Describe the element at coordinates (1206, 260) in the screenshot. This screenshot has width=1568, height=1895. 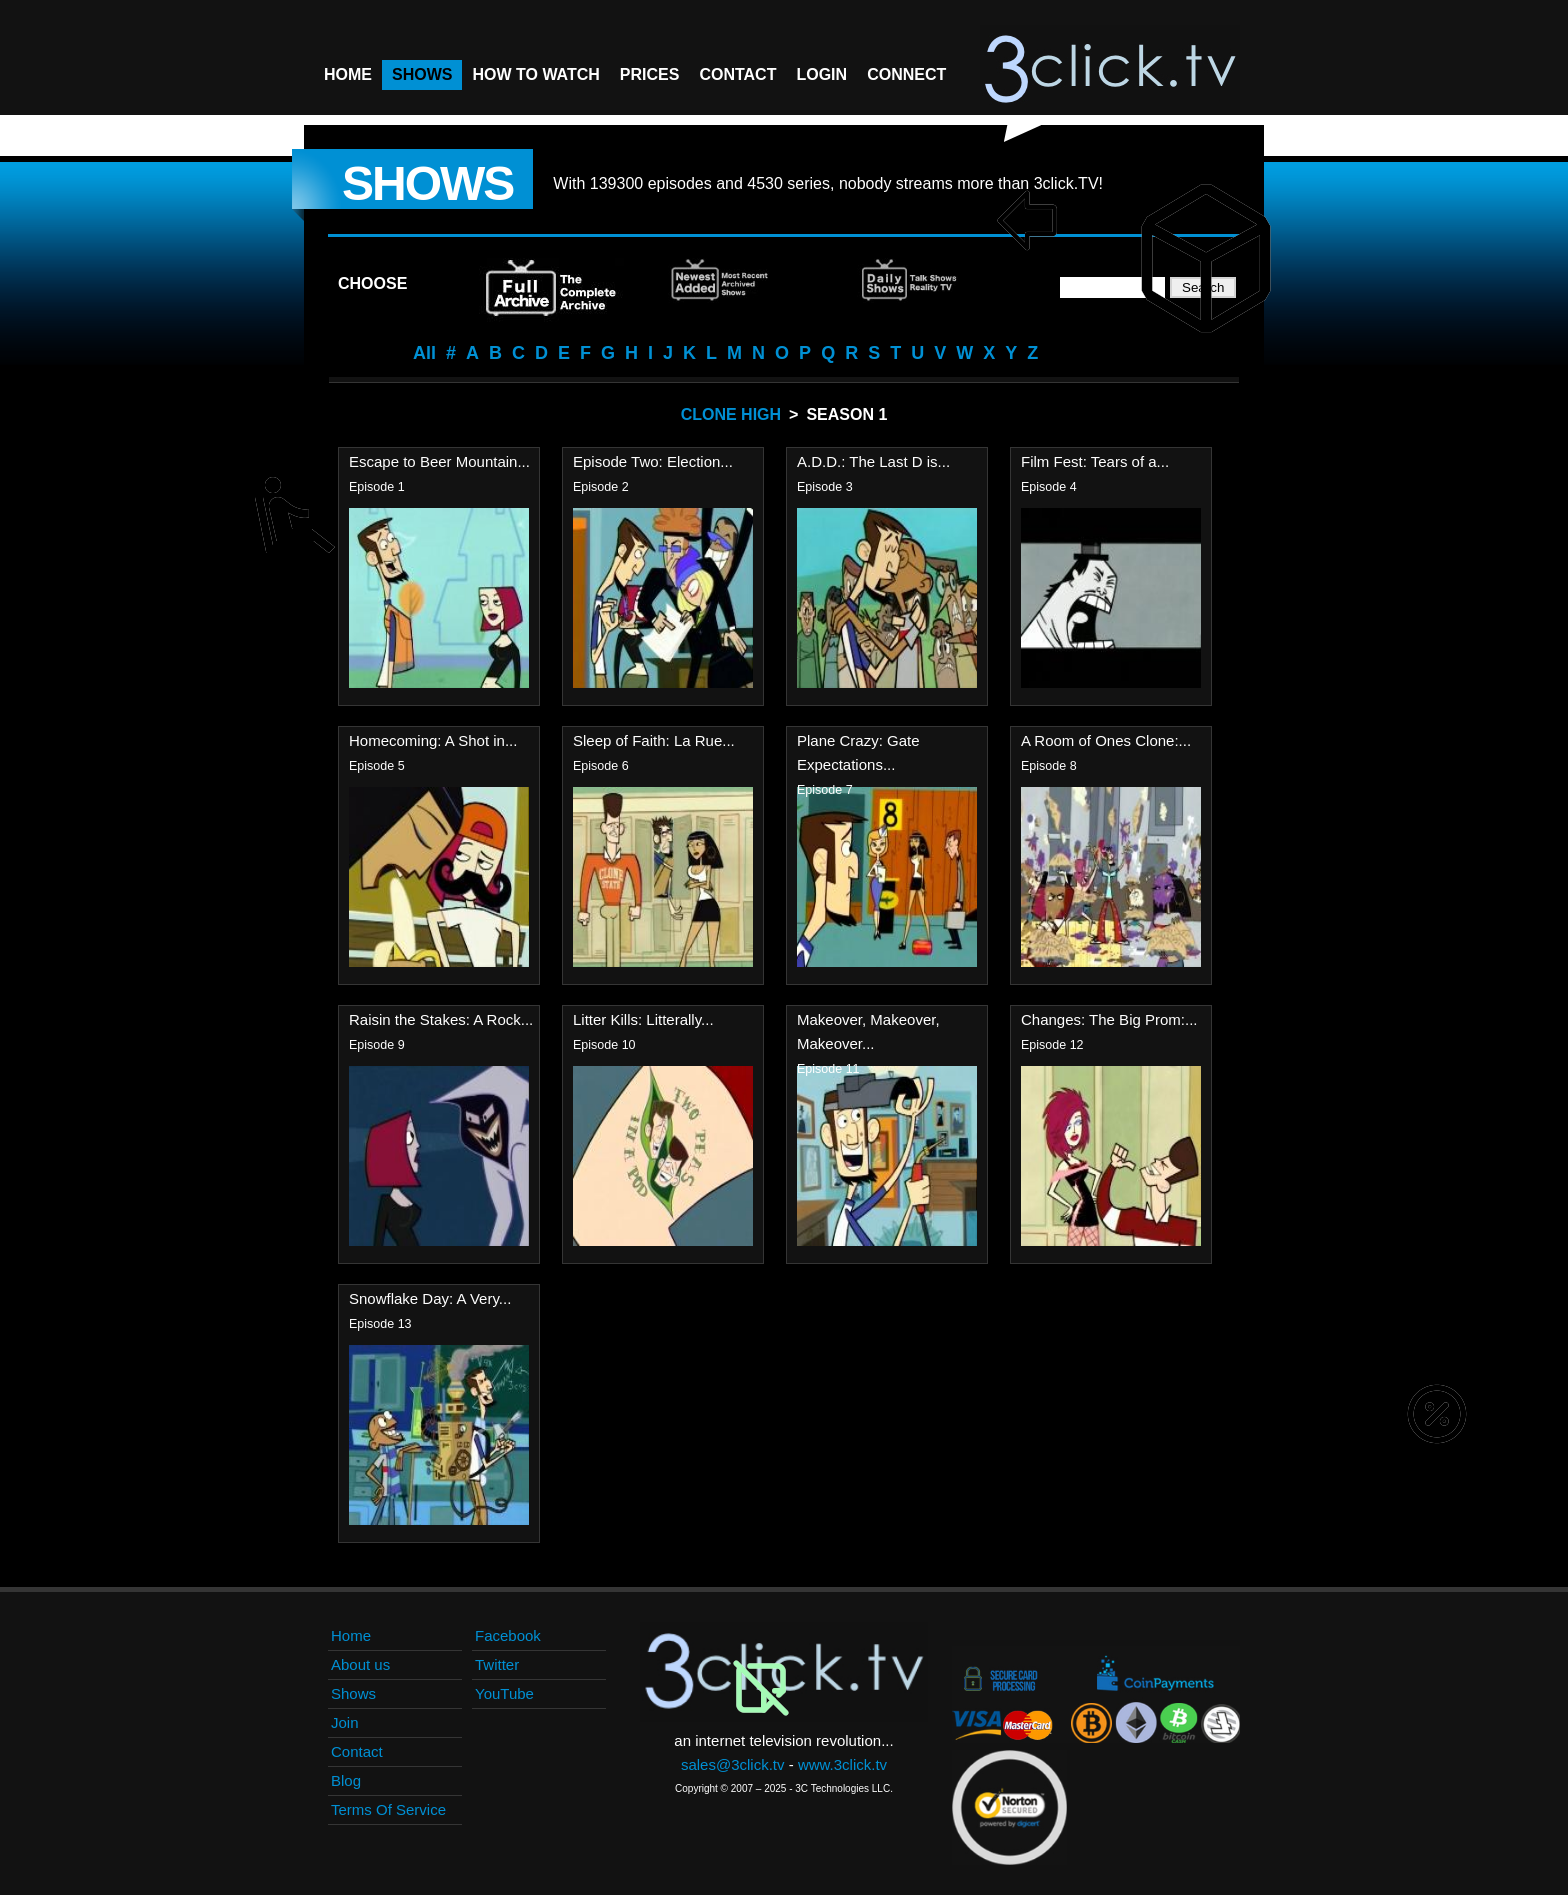
I see `indicates a method or function in code` at that location.